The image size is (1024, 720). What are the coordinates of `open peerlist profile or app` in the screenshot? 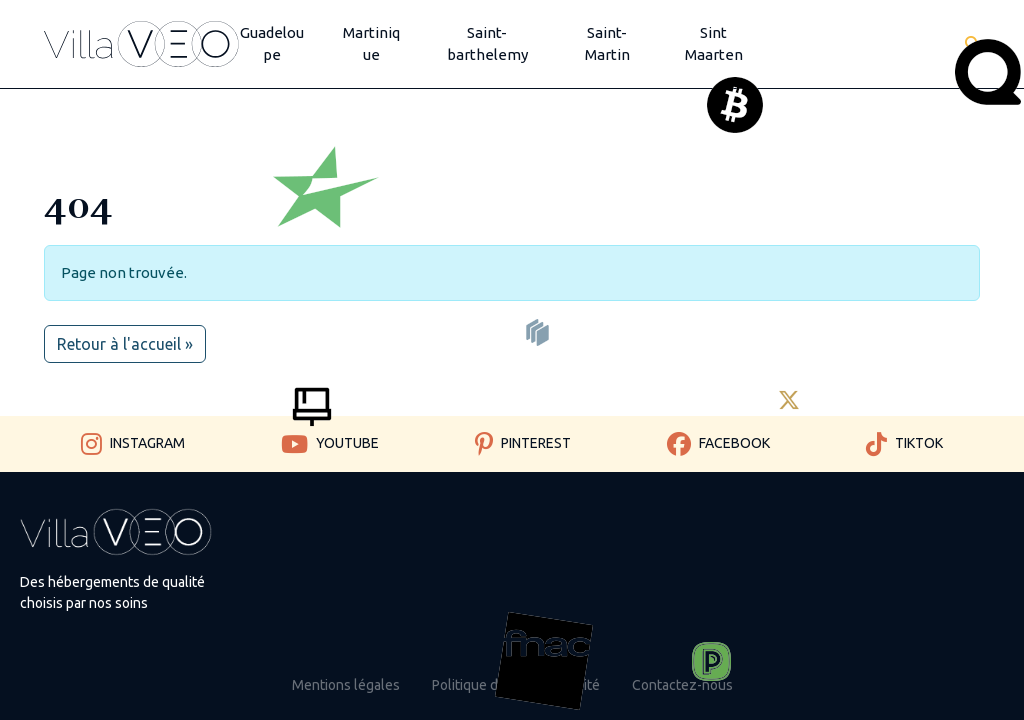 It's located at (711, 661).